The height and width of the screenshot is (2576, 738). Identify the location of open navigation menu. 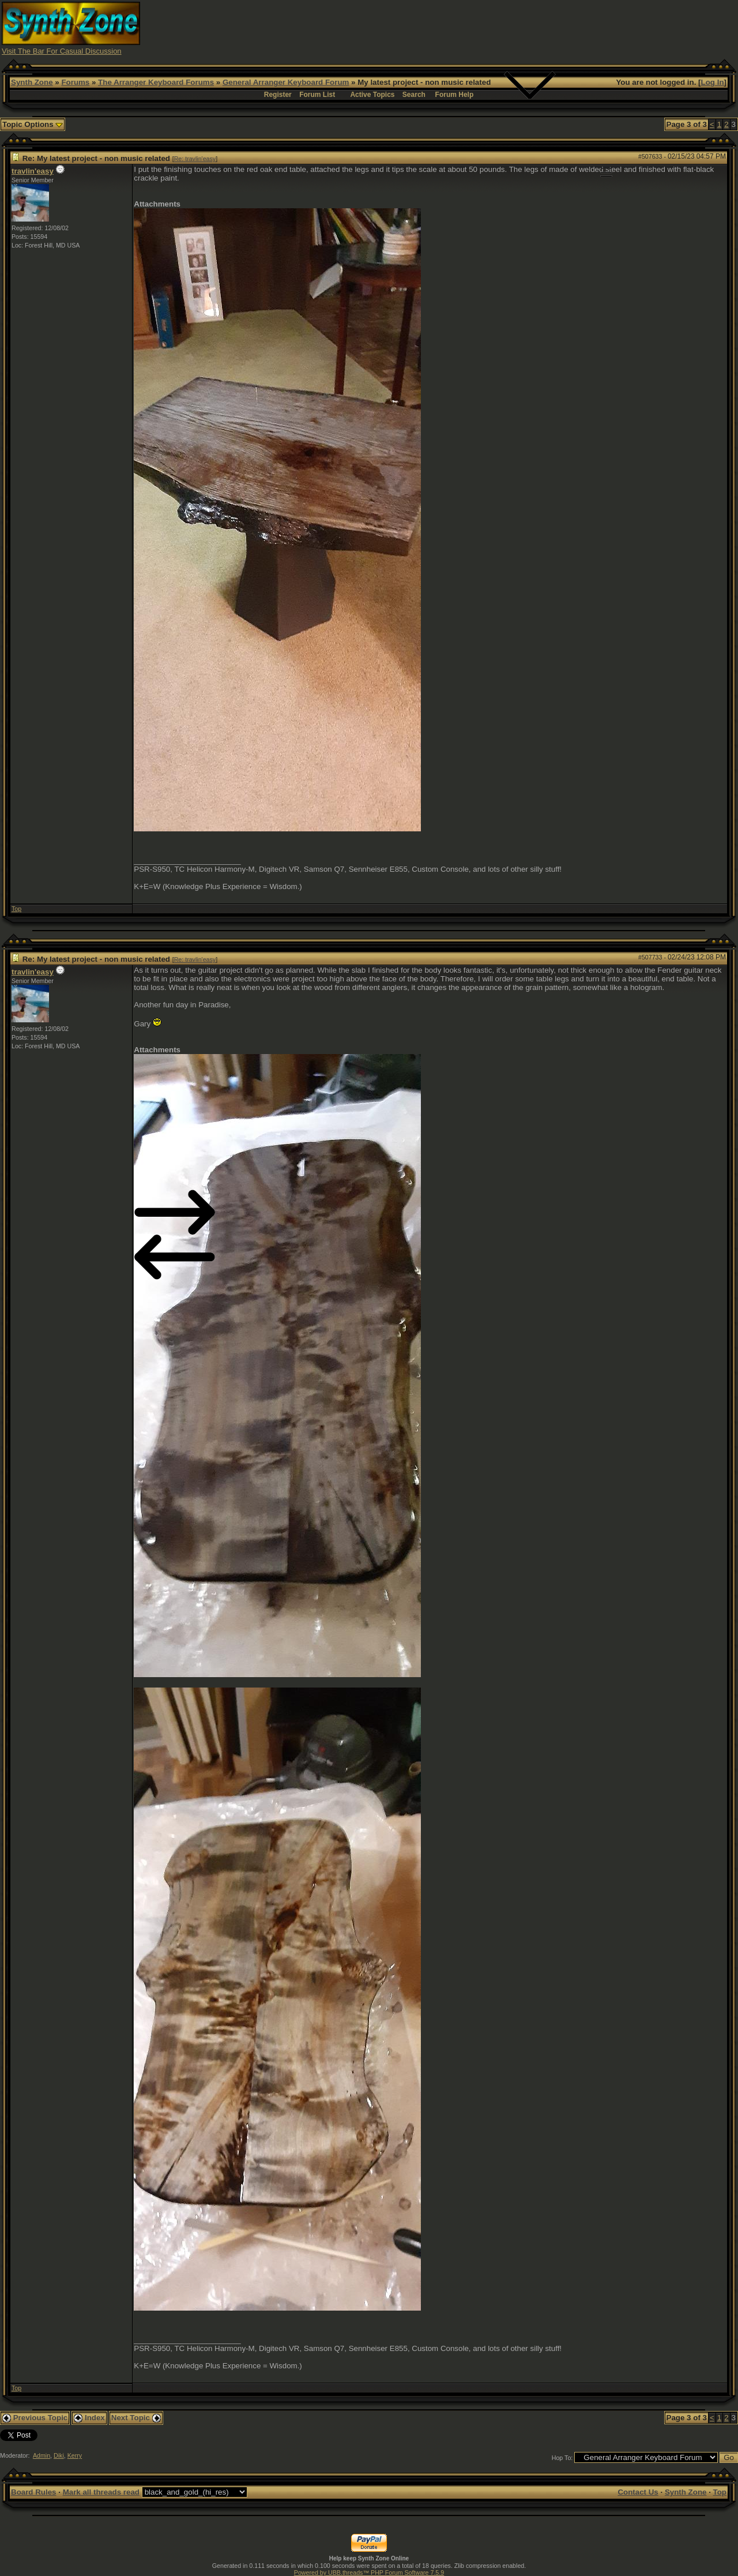
(606, 172).